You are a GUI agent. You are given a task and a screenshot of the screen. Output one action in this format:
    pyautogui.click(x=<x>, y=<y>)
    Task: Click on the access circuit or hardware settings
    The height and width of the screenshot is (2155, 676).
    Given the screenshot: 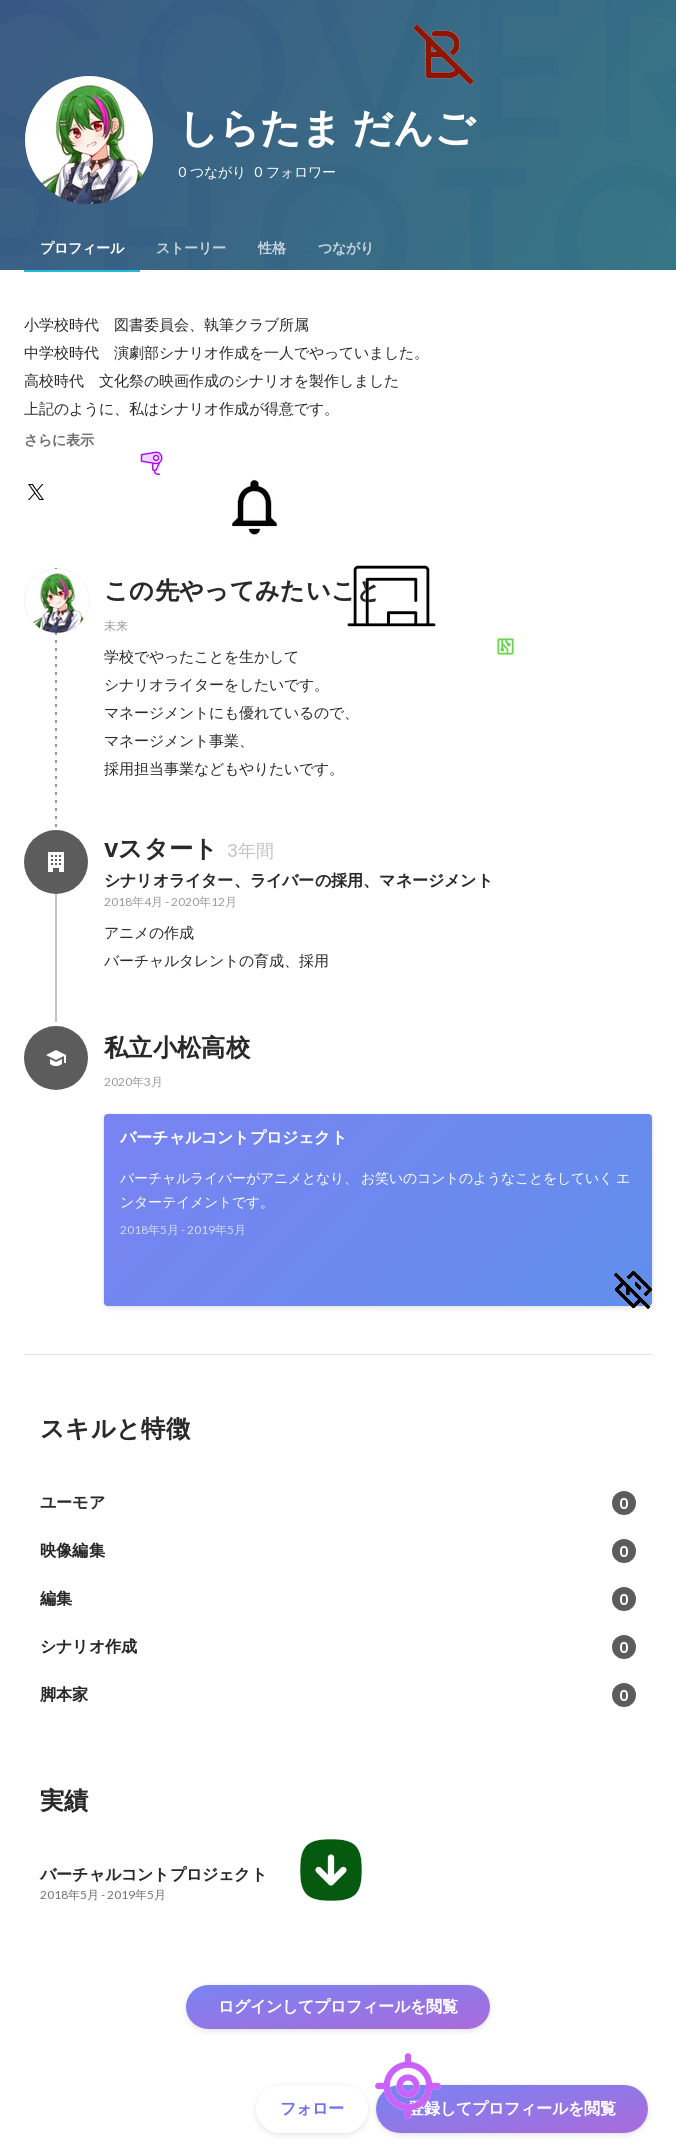 What is the action you would take?
    pyautogui.click(x=505, y=646)
    